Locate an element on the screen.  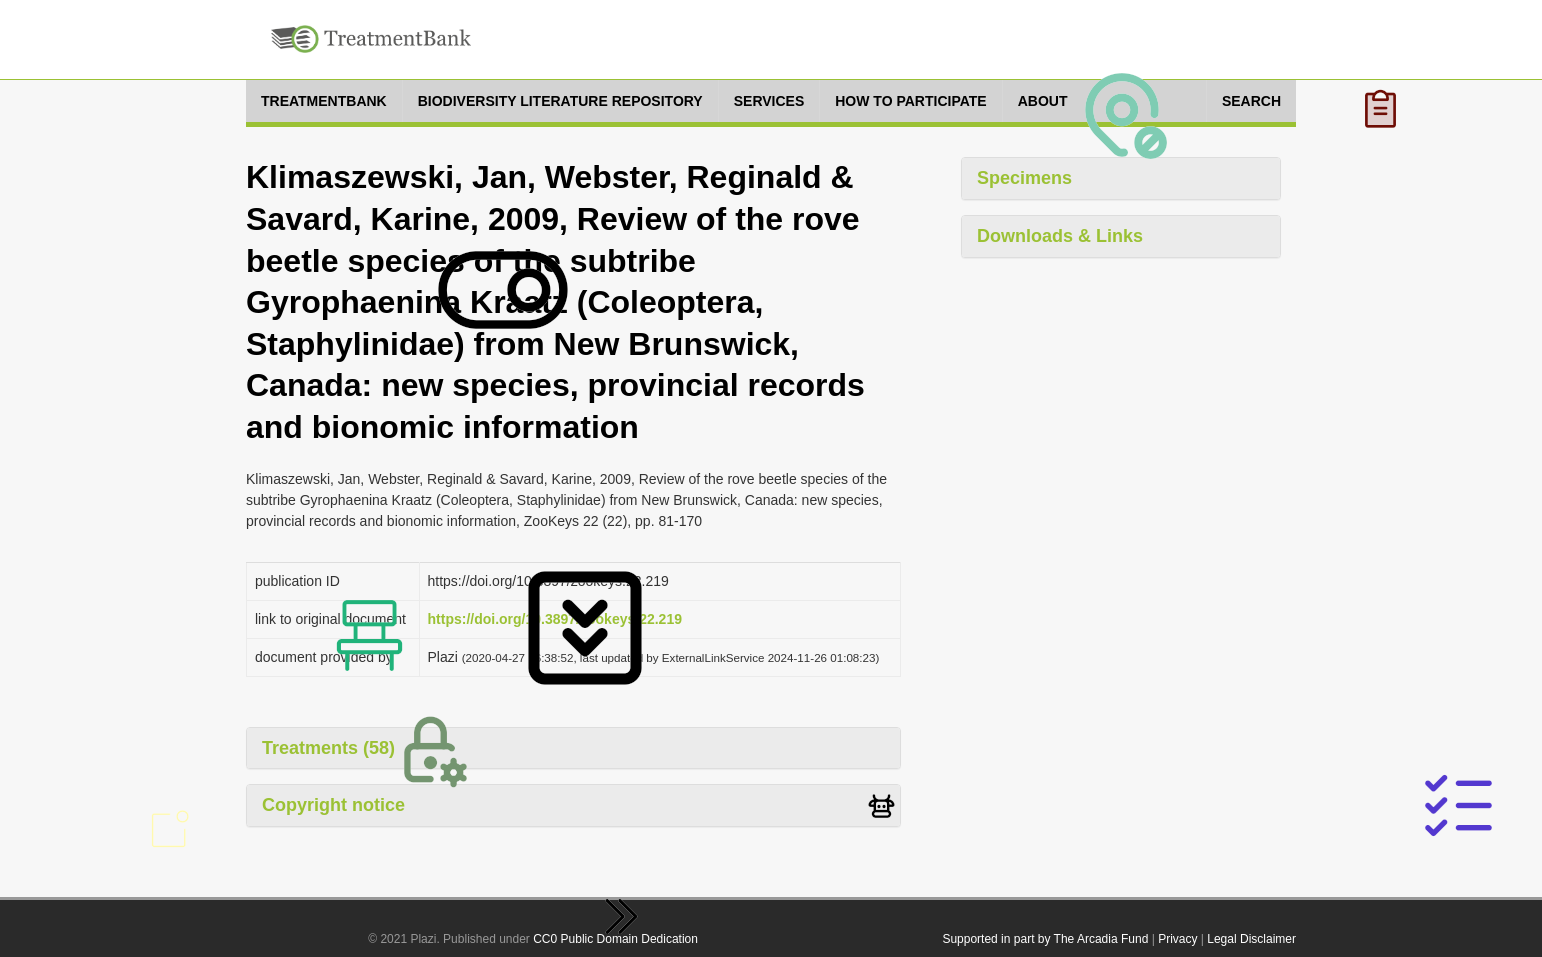
skip forward or advance quickly is located at coordinates (621, 916).